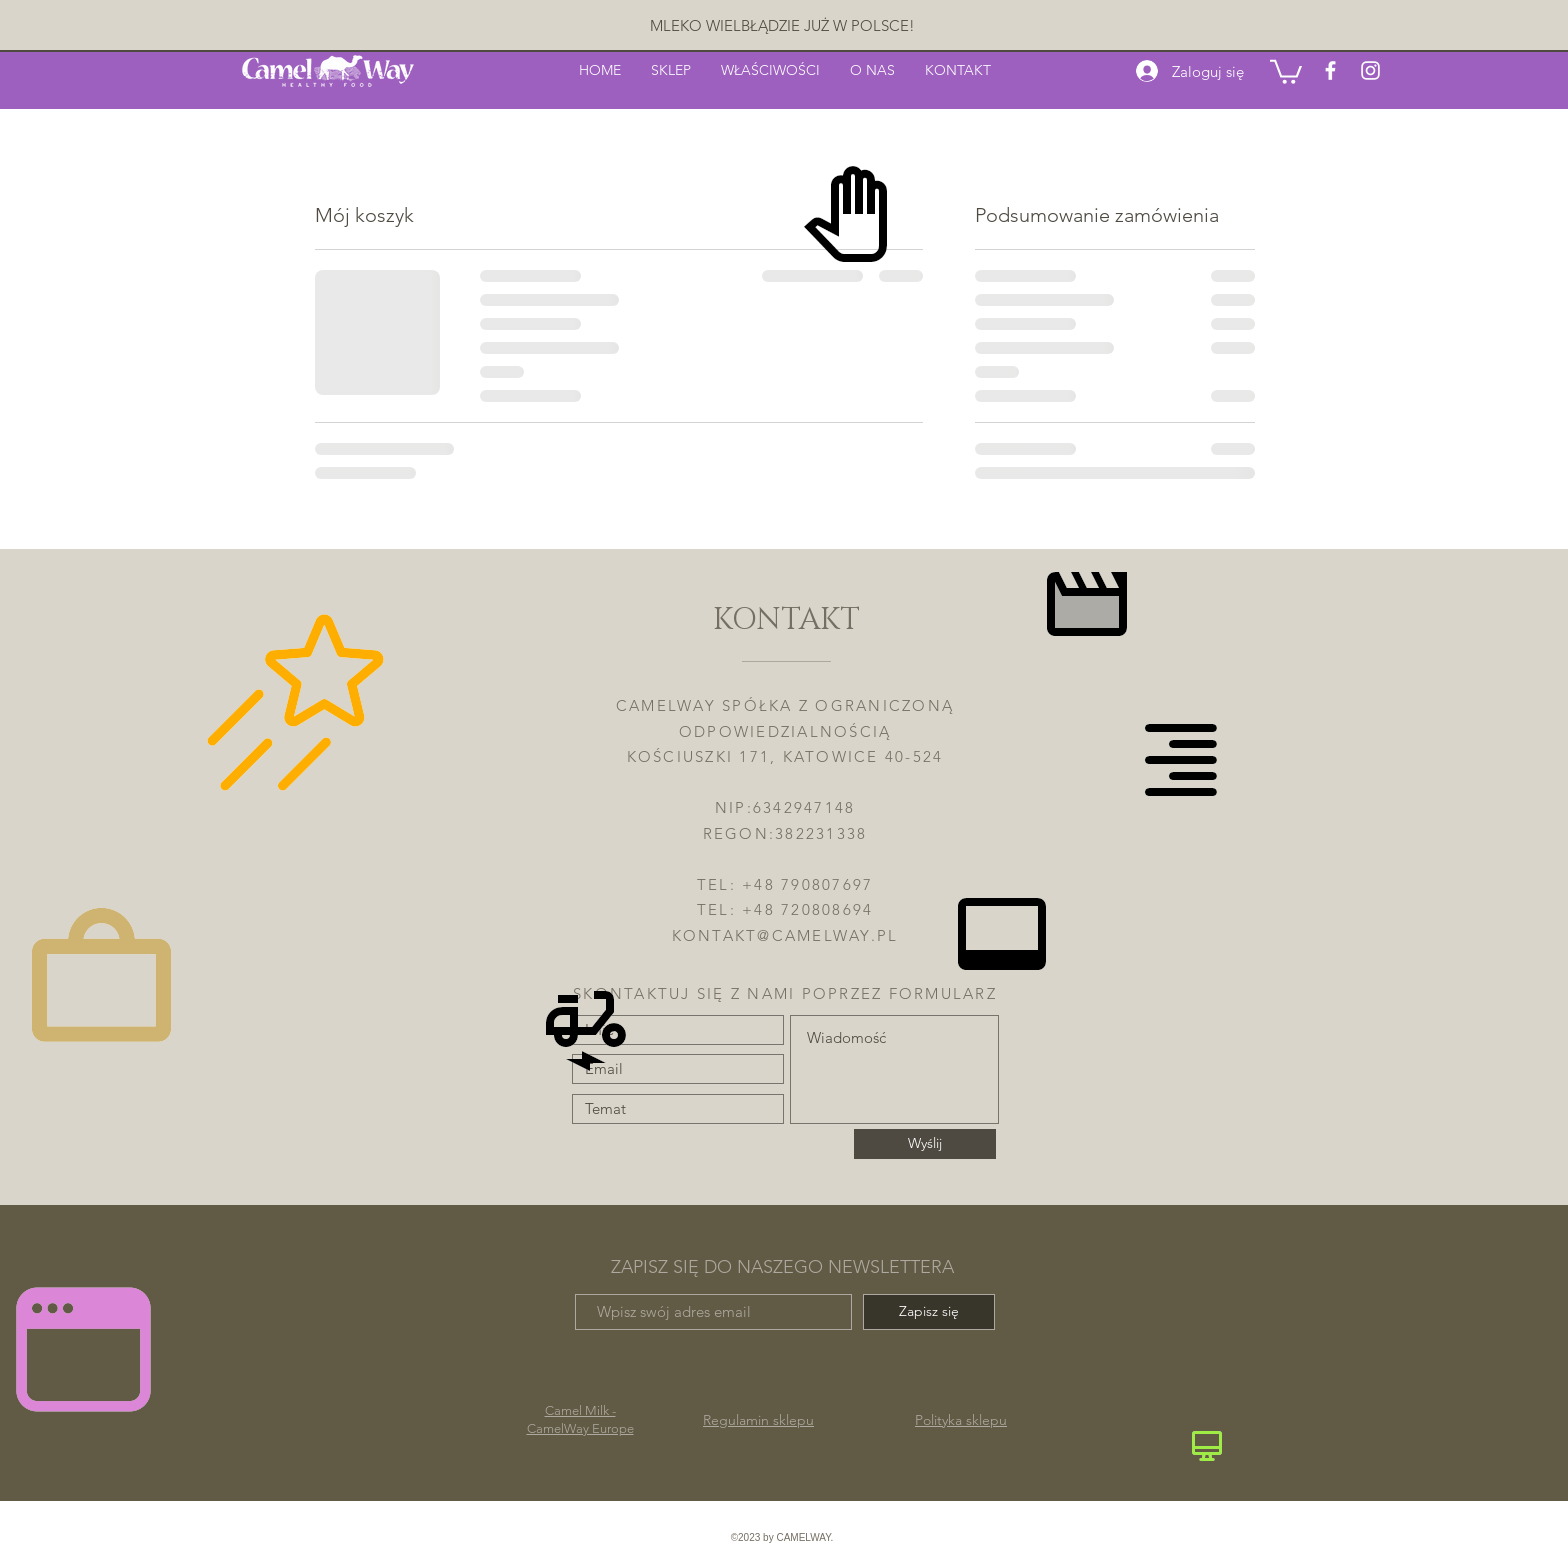 The width and height of the screenshot is (1568, 1545). What do you see at coordinates (1207, 1446) in the screenshot?
I see `view on desktop display` at bounding box center [1207, 1446].